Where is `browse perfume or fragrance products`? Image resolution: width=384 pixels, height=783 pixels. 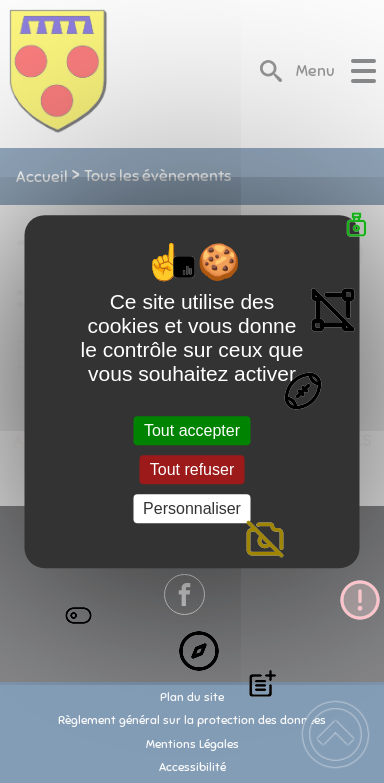 browse perfume or fragrance products is located at coordinates (356, 224).